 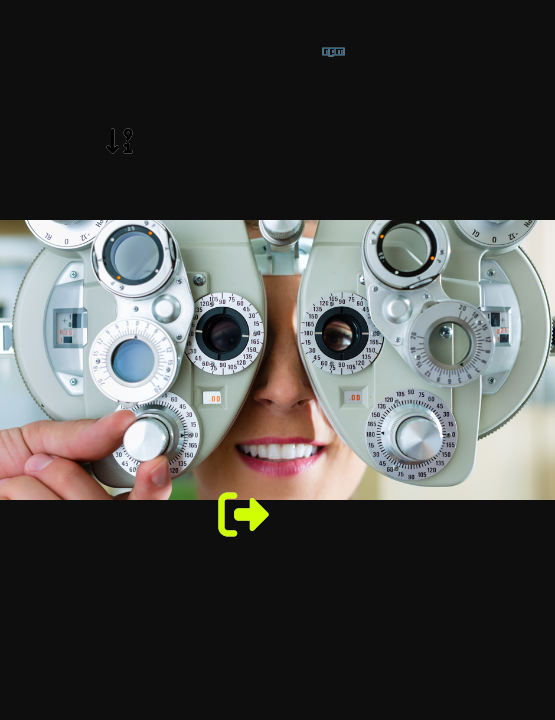 I want to click on npm package manager logo, so click(x=333, y=51).